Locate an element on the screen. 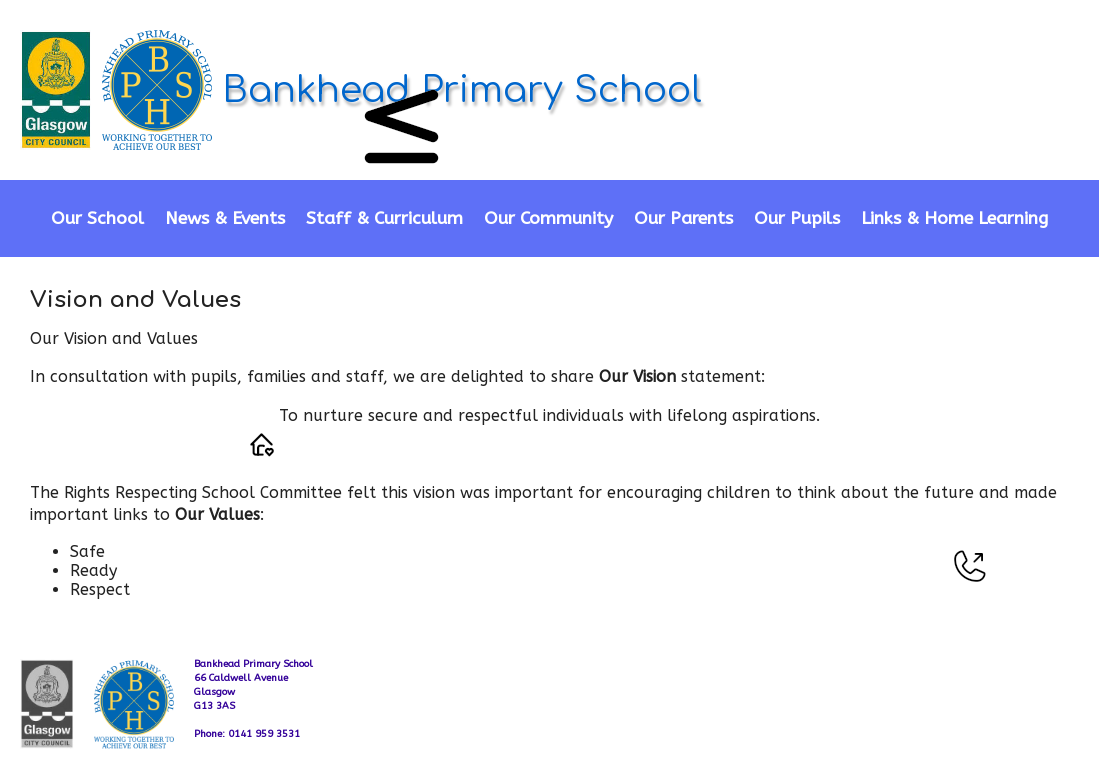 This screenshot has width=1099, height=762. view your favorite or saved home is located at coordinates (261, 444).